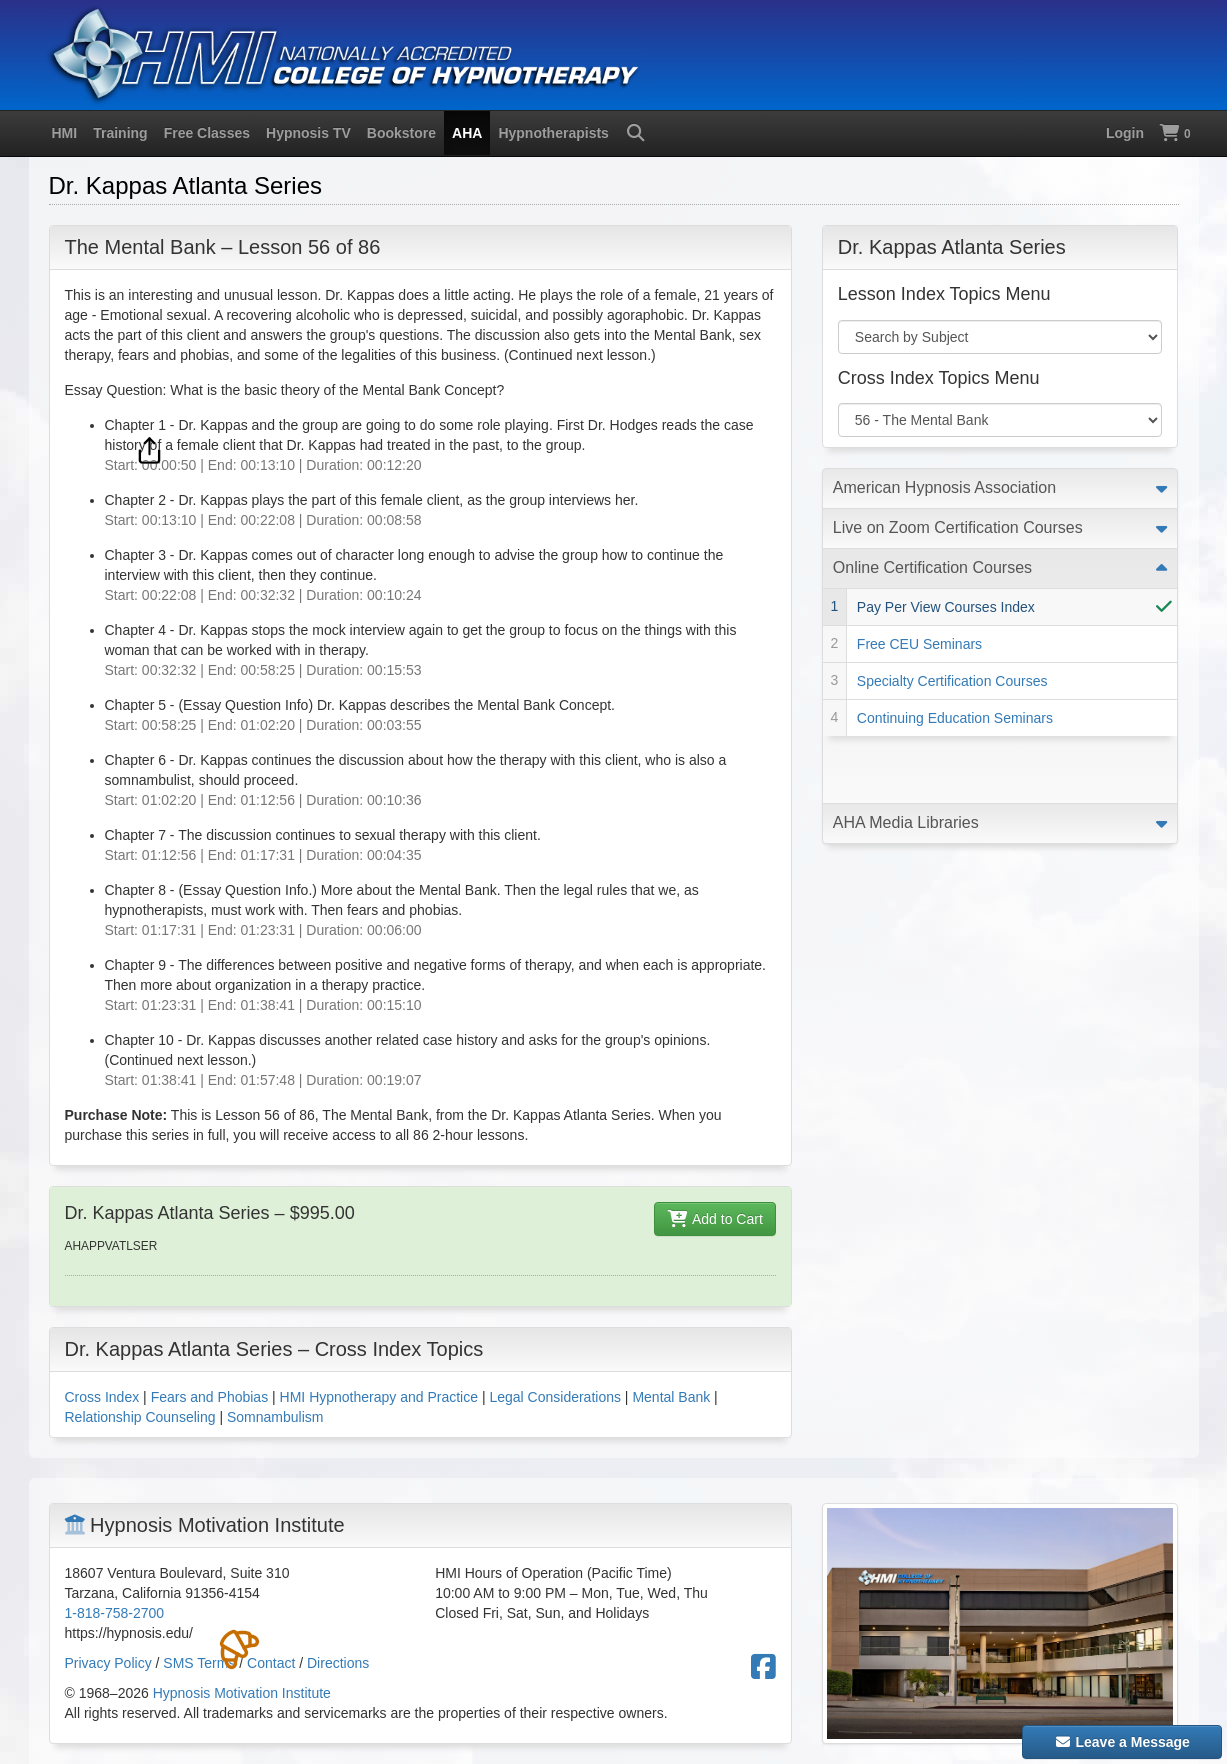 Image resolution: width=1227 pixels, height=1764 pixels. What do you see at coordinates (239, 1649) in the screenshot?
I see `browse bakery or pastry options` at bounding box center [239, 1649].